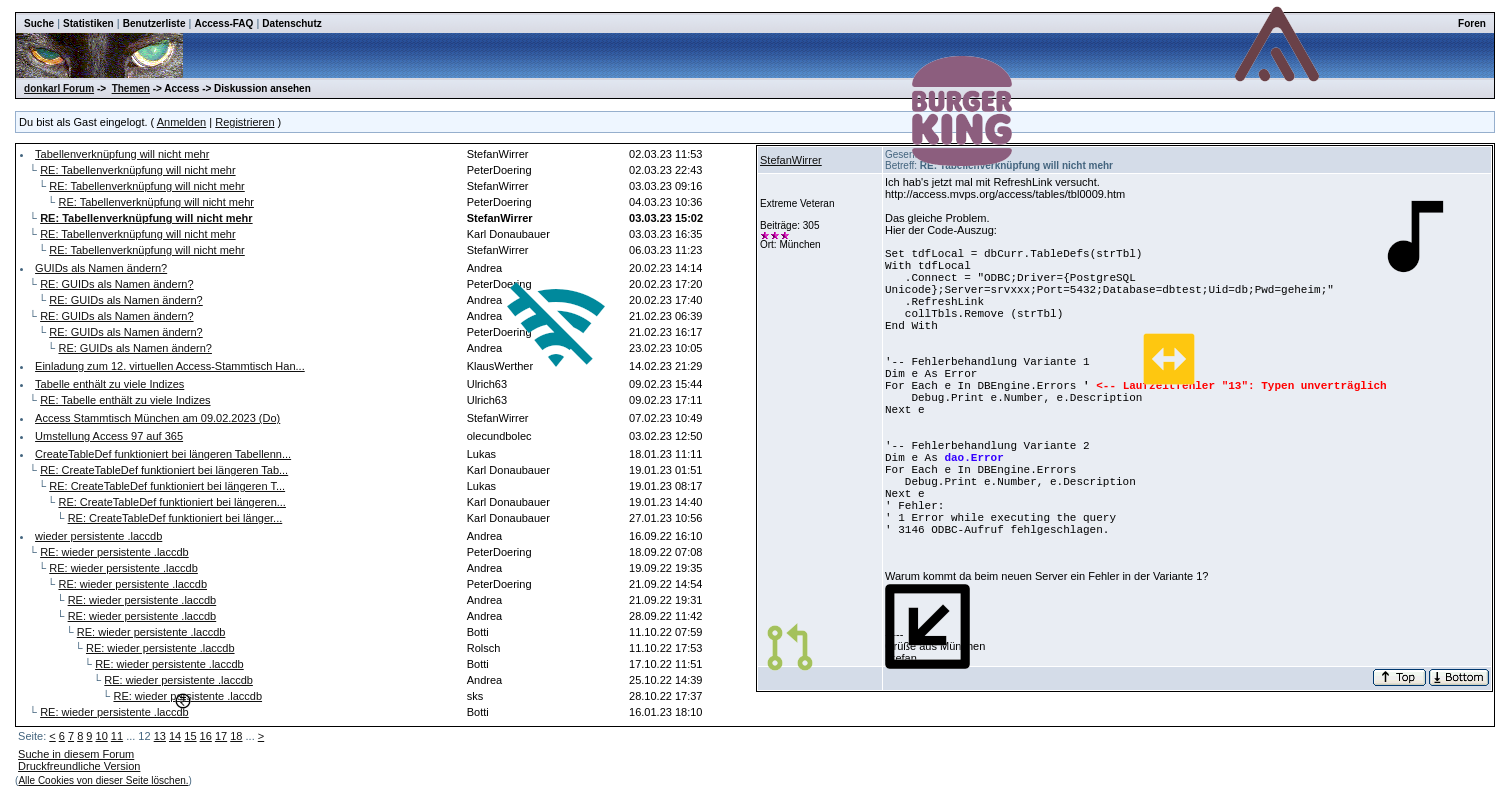  What do you see at coordinates (1411, 236) in the screenshot?
I see `access music library or player` at bounding box center [1411, 236].